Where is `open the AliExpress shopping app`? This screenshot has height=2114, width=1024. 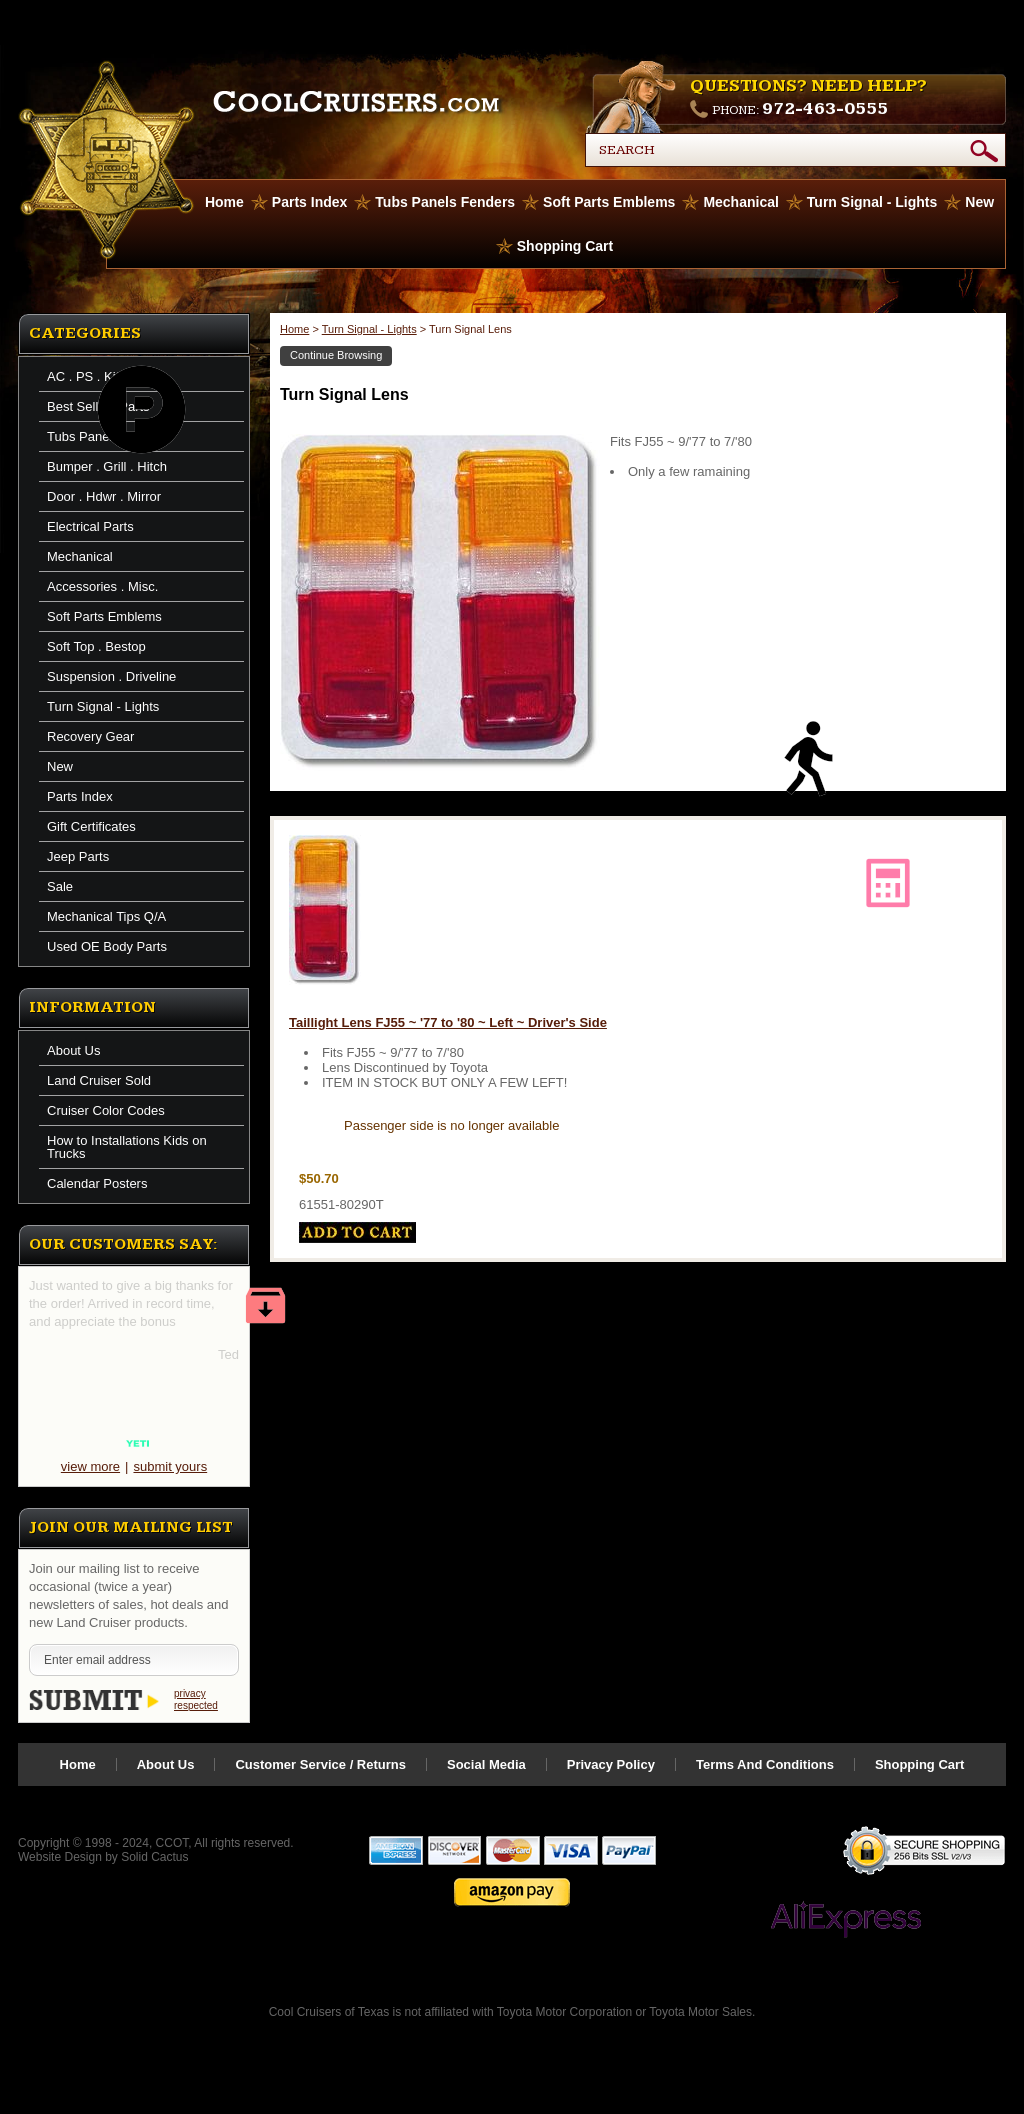
open the AliExpress shopping app is located at coordinates (846, 1919).